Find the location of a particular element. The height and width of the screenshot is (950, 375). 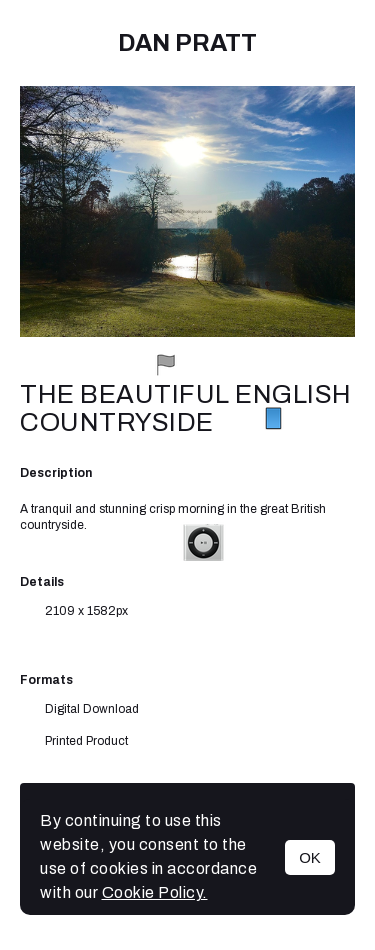

iPad Air device icon is located at coordinates (273, 418).